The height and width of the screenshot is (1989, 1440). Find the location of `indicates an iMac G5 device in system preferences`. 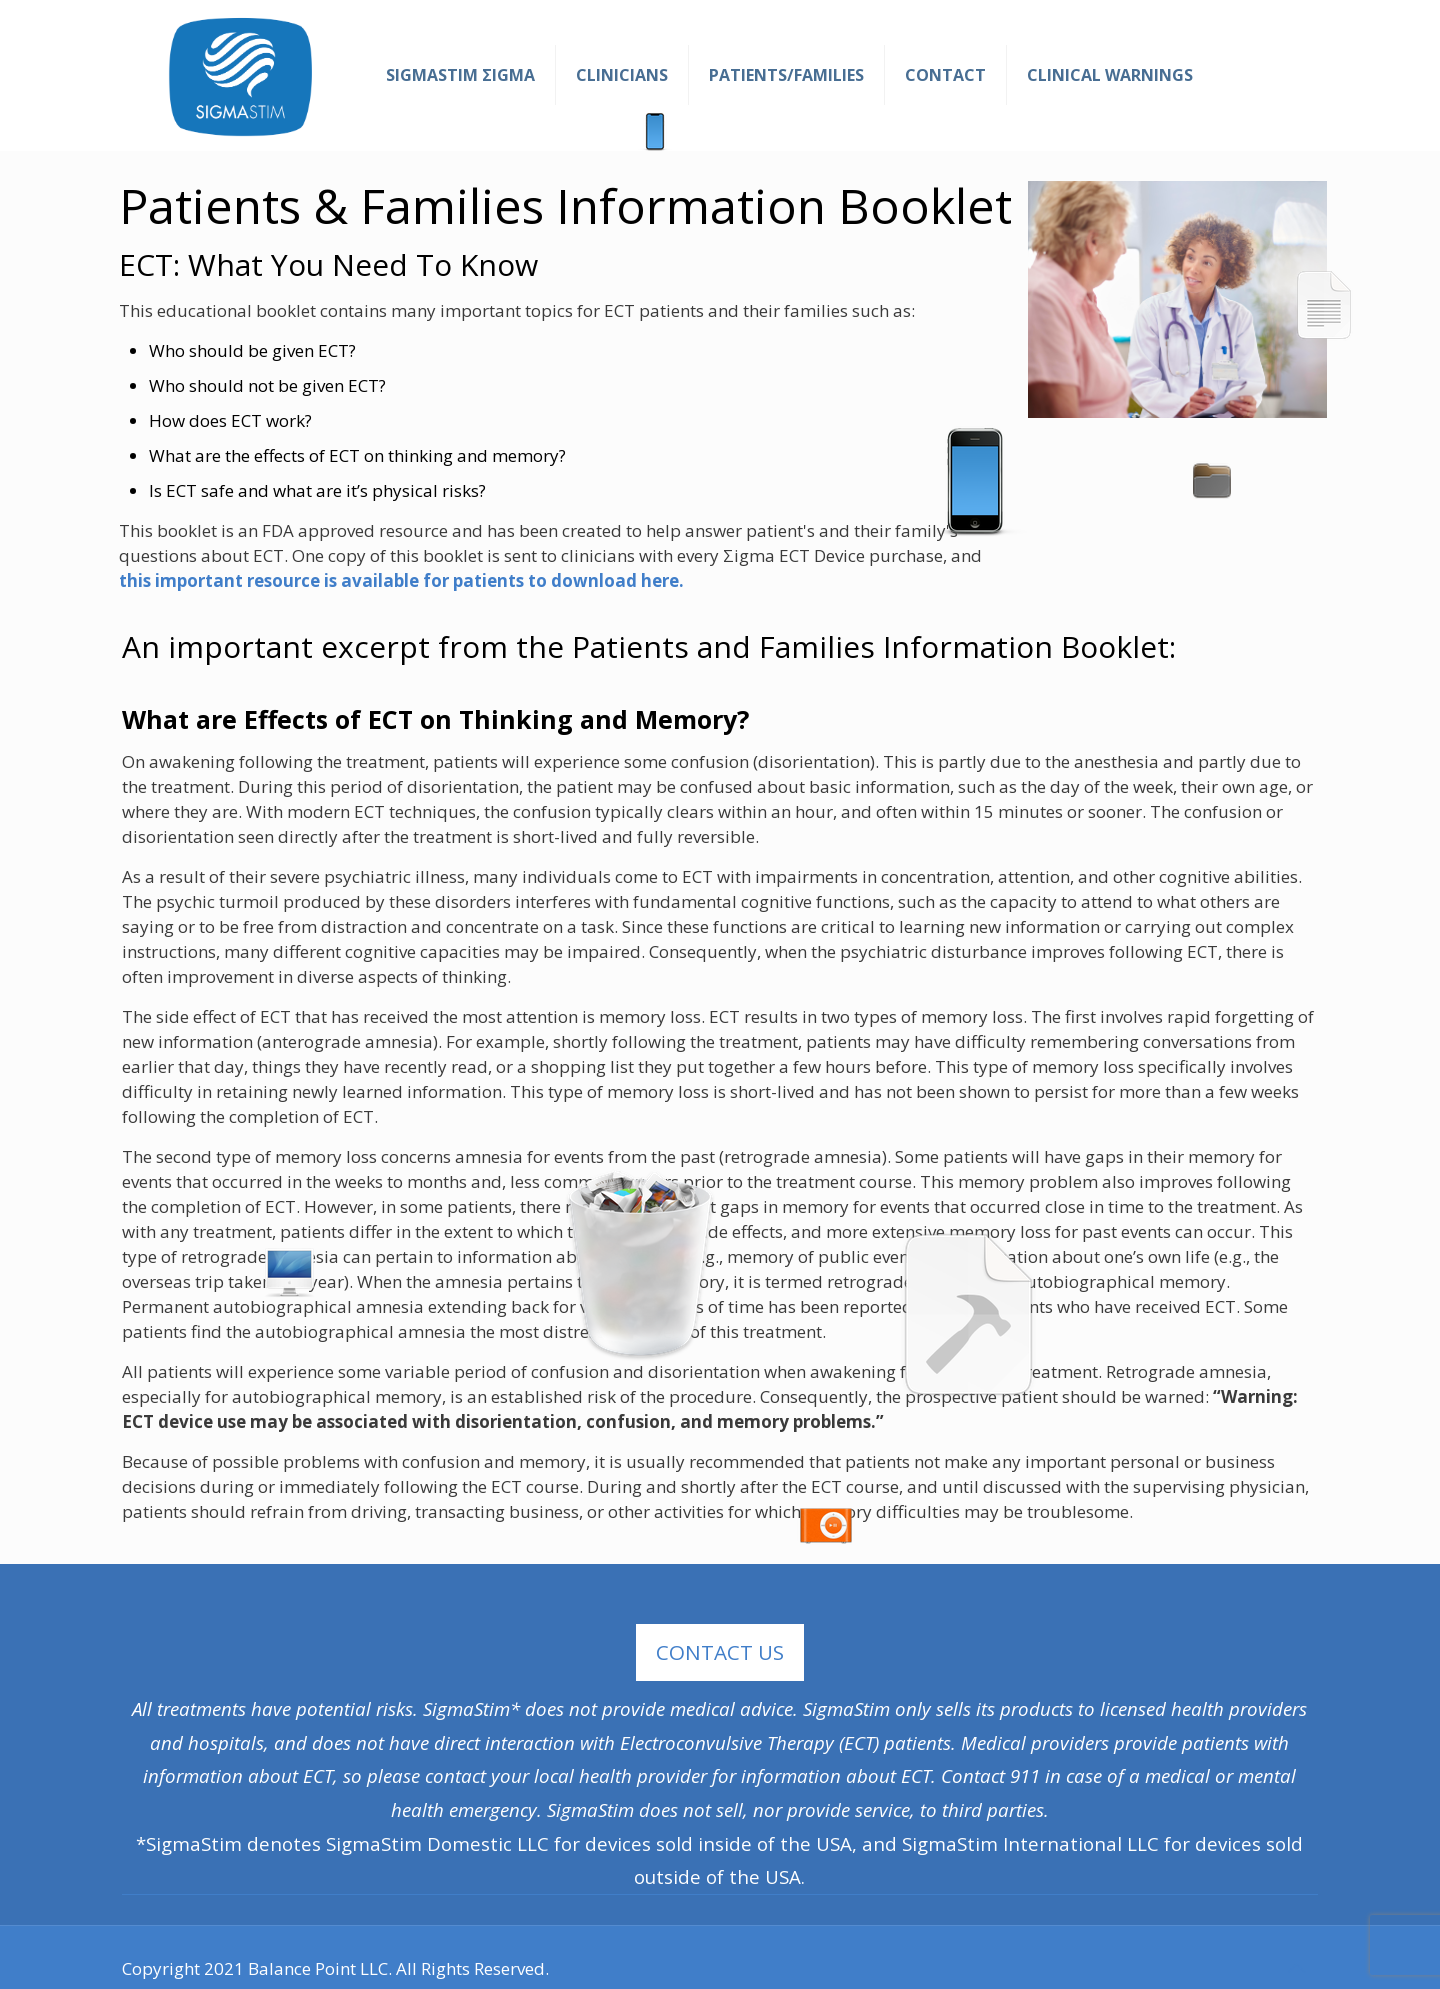

indicates an iMac G5 device in system preferences is located at coordinates (289, 1269).